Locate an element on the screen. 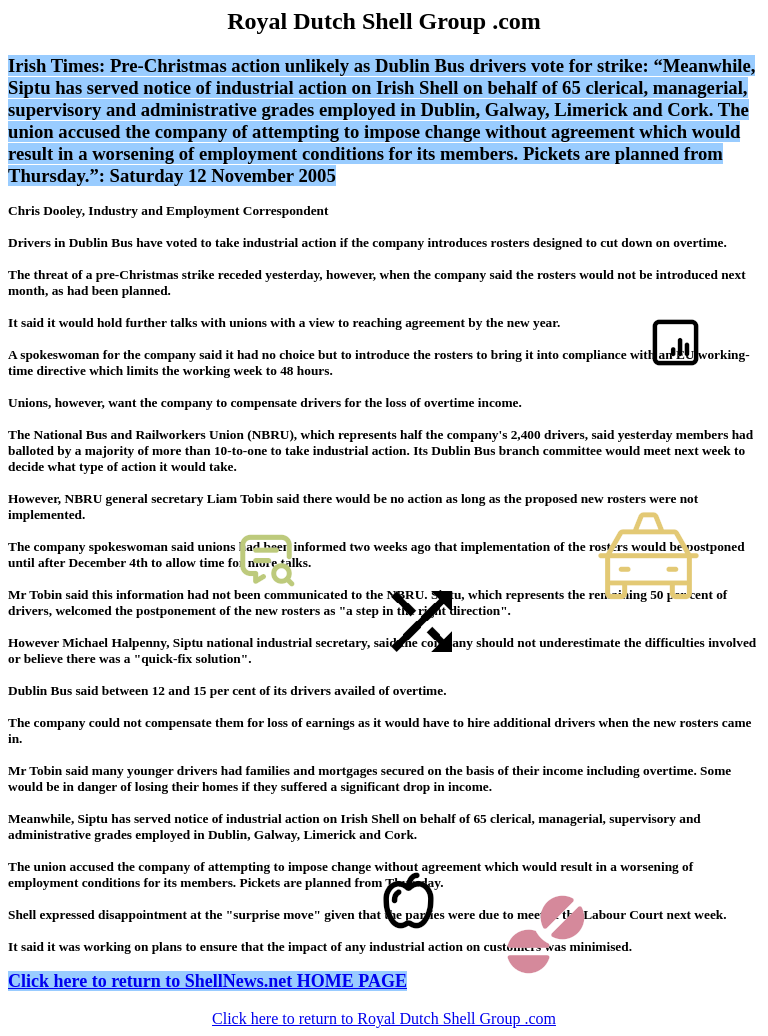 The width and height of the screenshot is (768, 1036). shuffle playlist or queue order is located at coordinates (421, 621).